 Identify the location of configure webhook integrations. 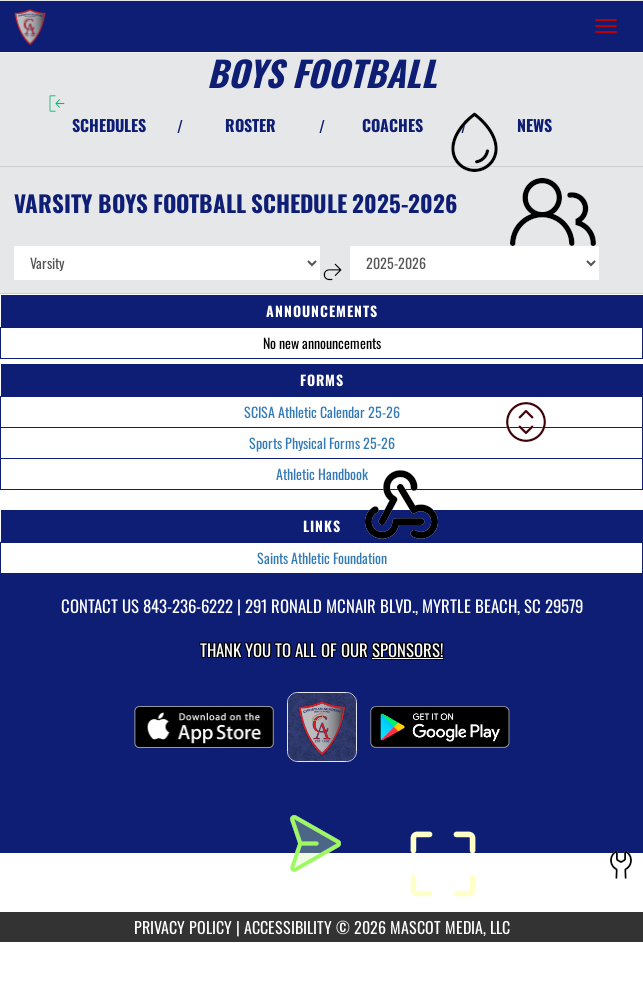
(401, 504).